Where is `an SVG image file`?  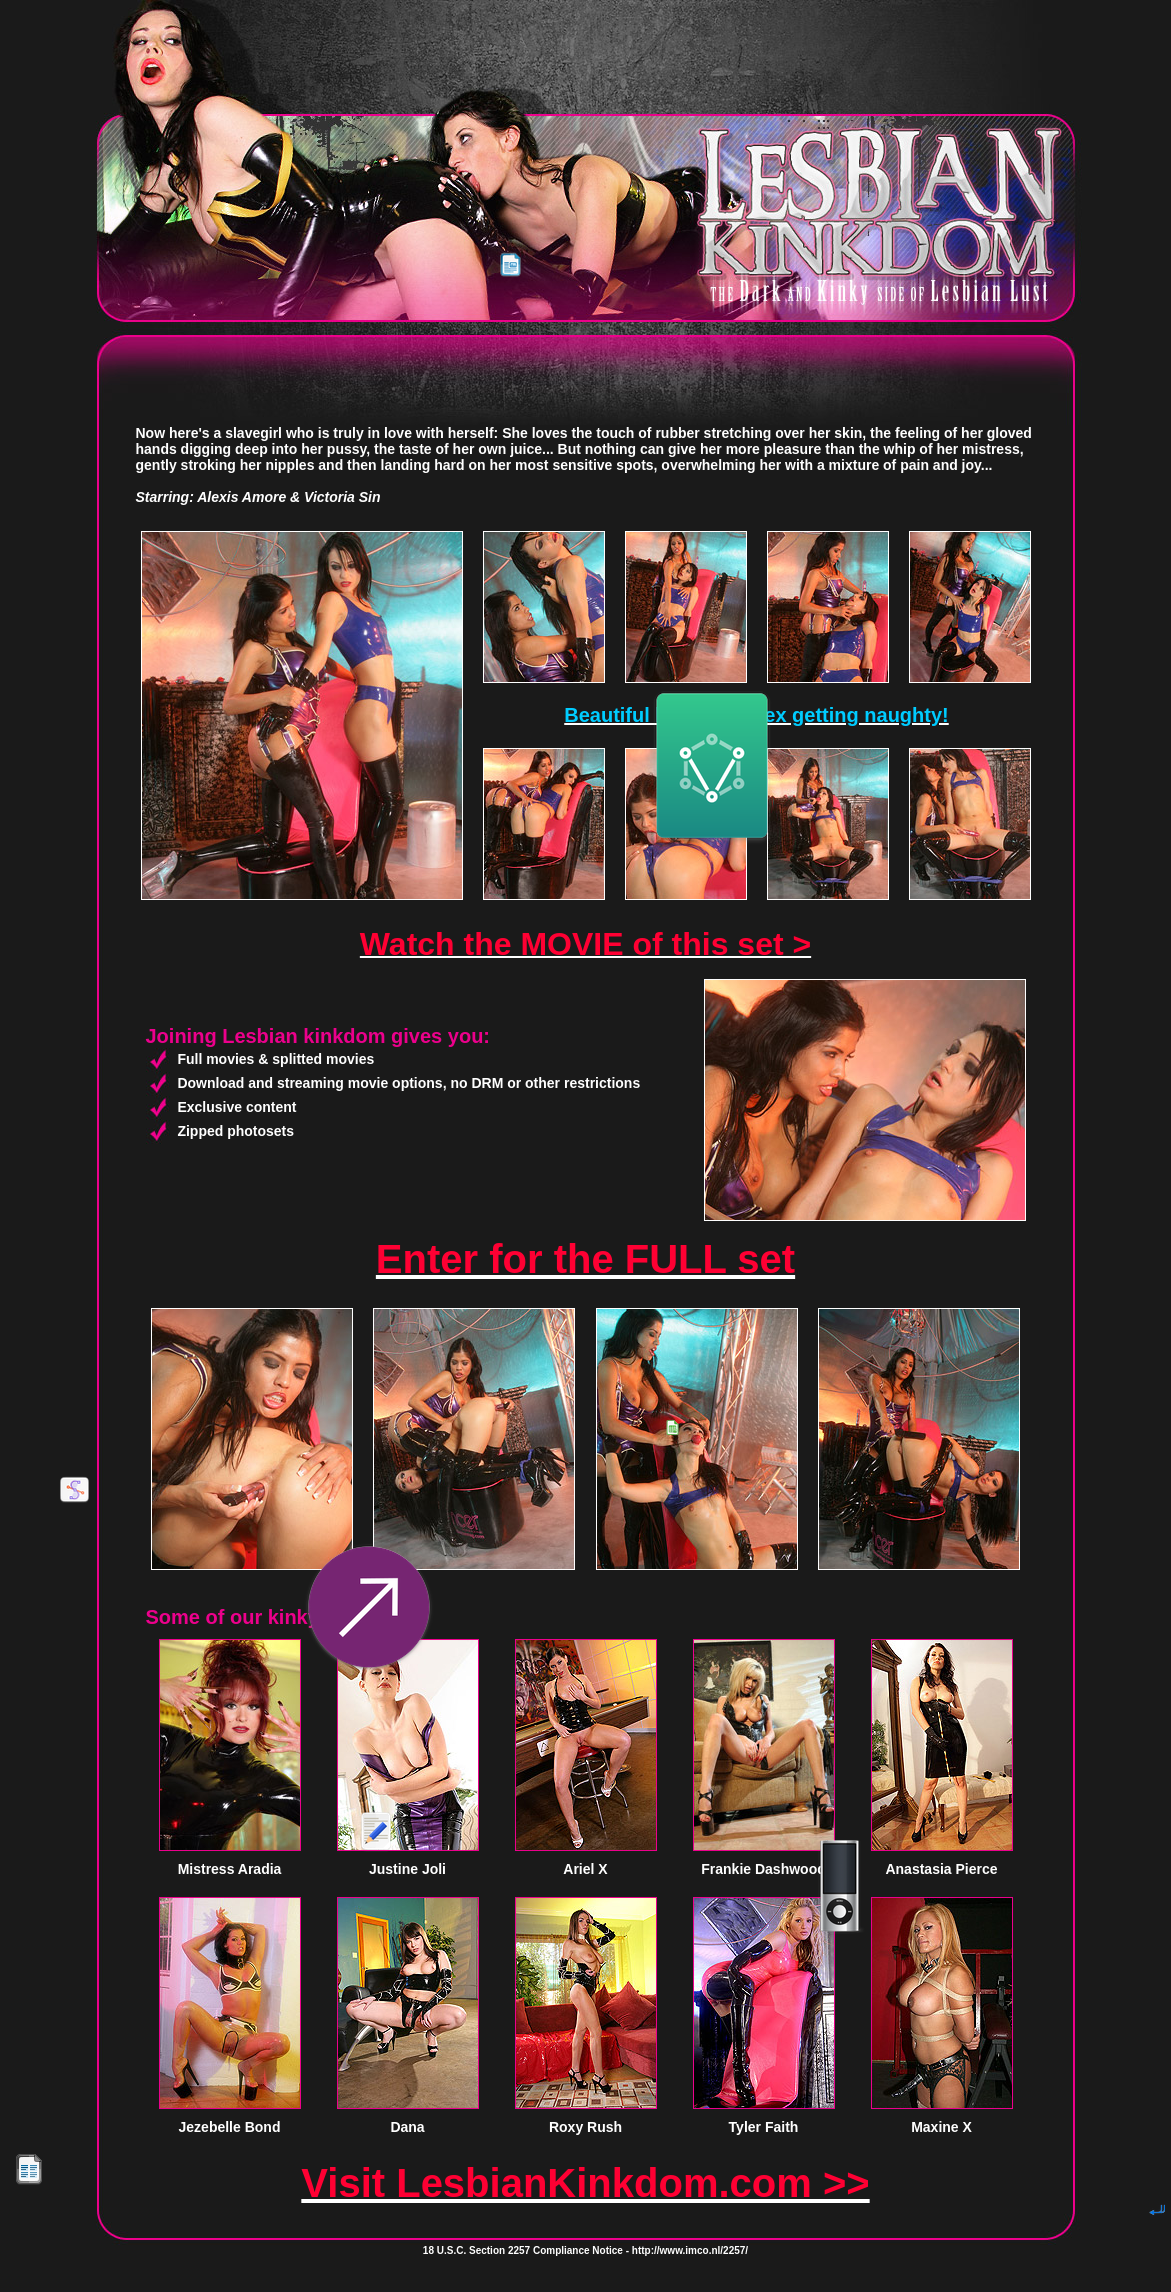
an SVG image file is located at coordinates (74, 1488).